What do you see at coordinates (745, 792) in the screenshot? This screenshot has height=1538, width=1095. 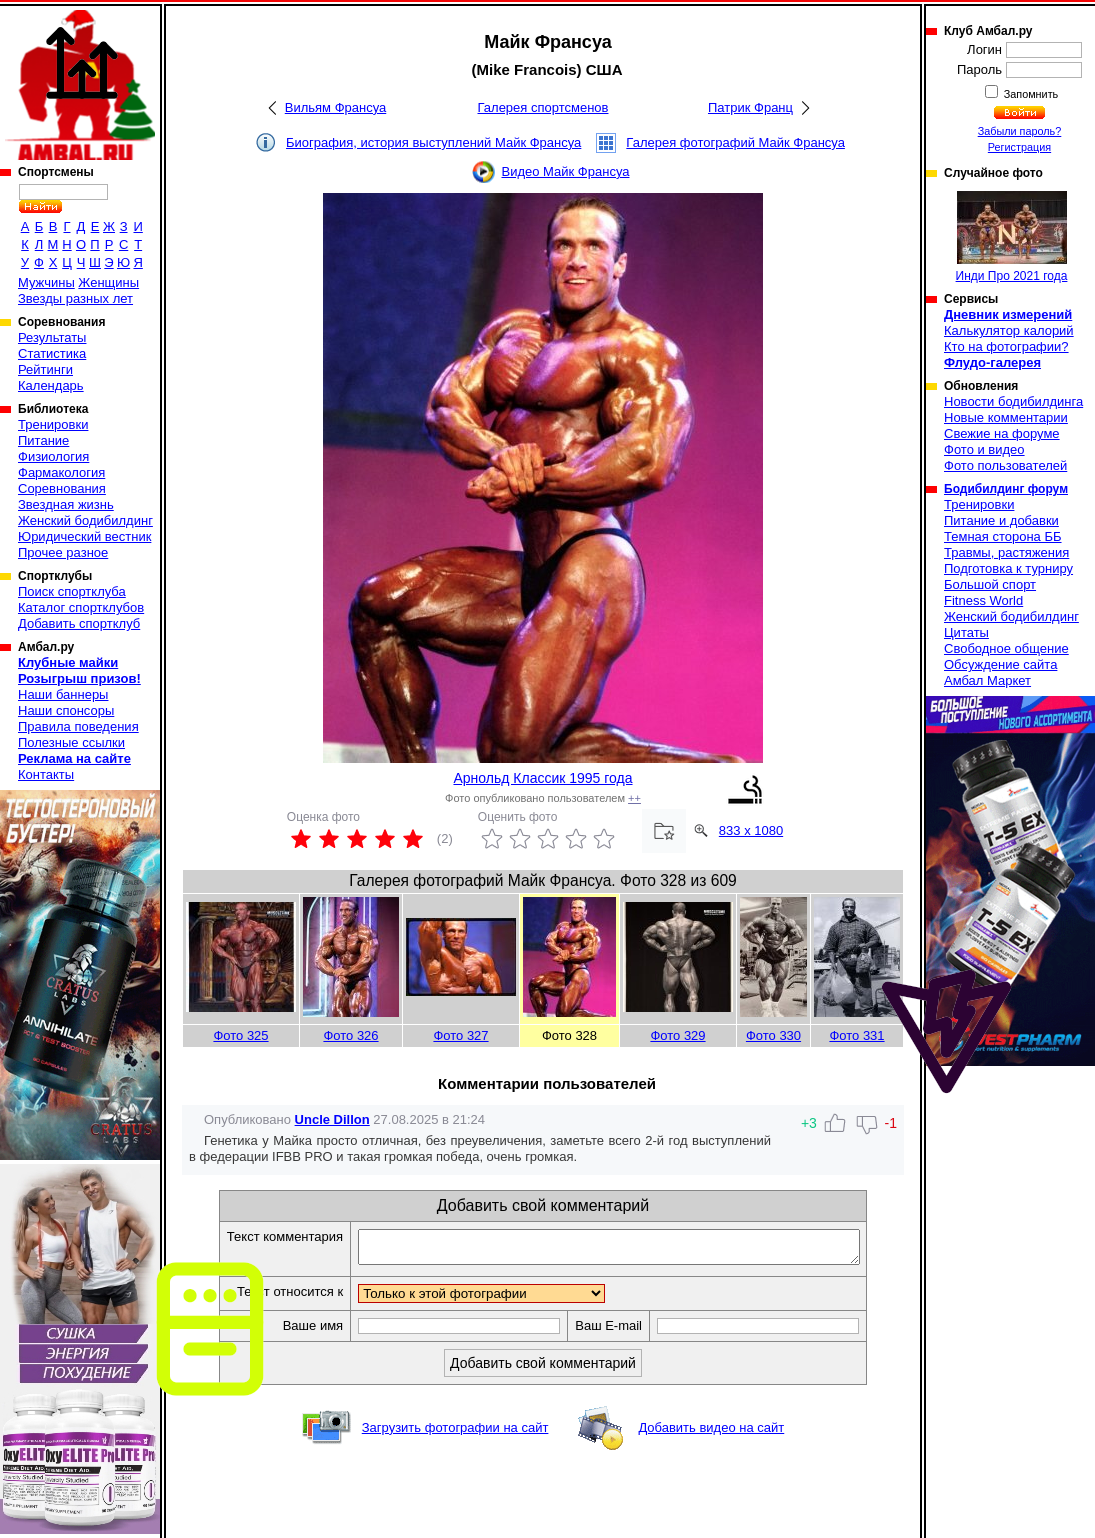 I see `indicates a designated smoking area` at bounding box center [745, 792].